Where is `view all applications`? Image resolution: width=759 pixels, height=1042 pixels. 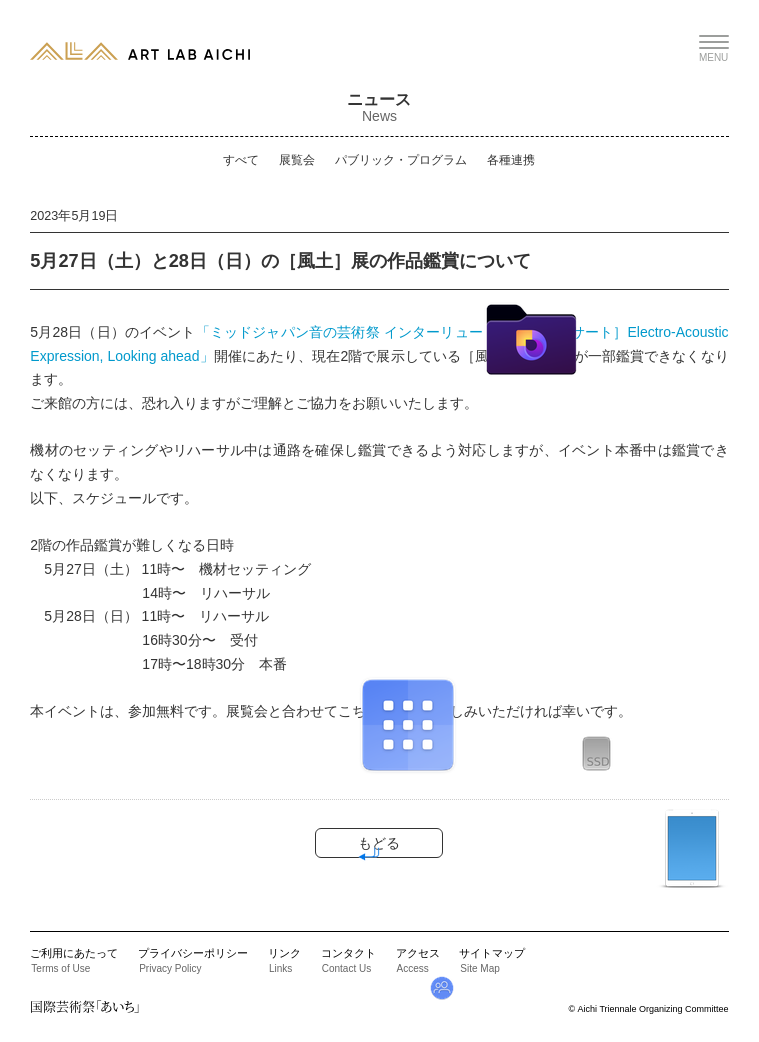
view all applications is located at coordinates (408, 725).